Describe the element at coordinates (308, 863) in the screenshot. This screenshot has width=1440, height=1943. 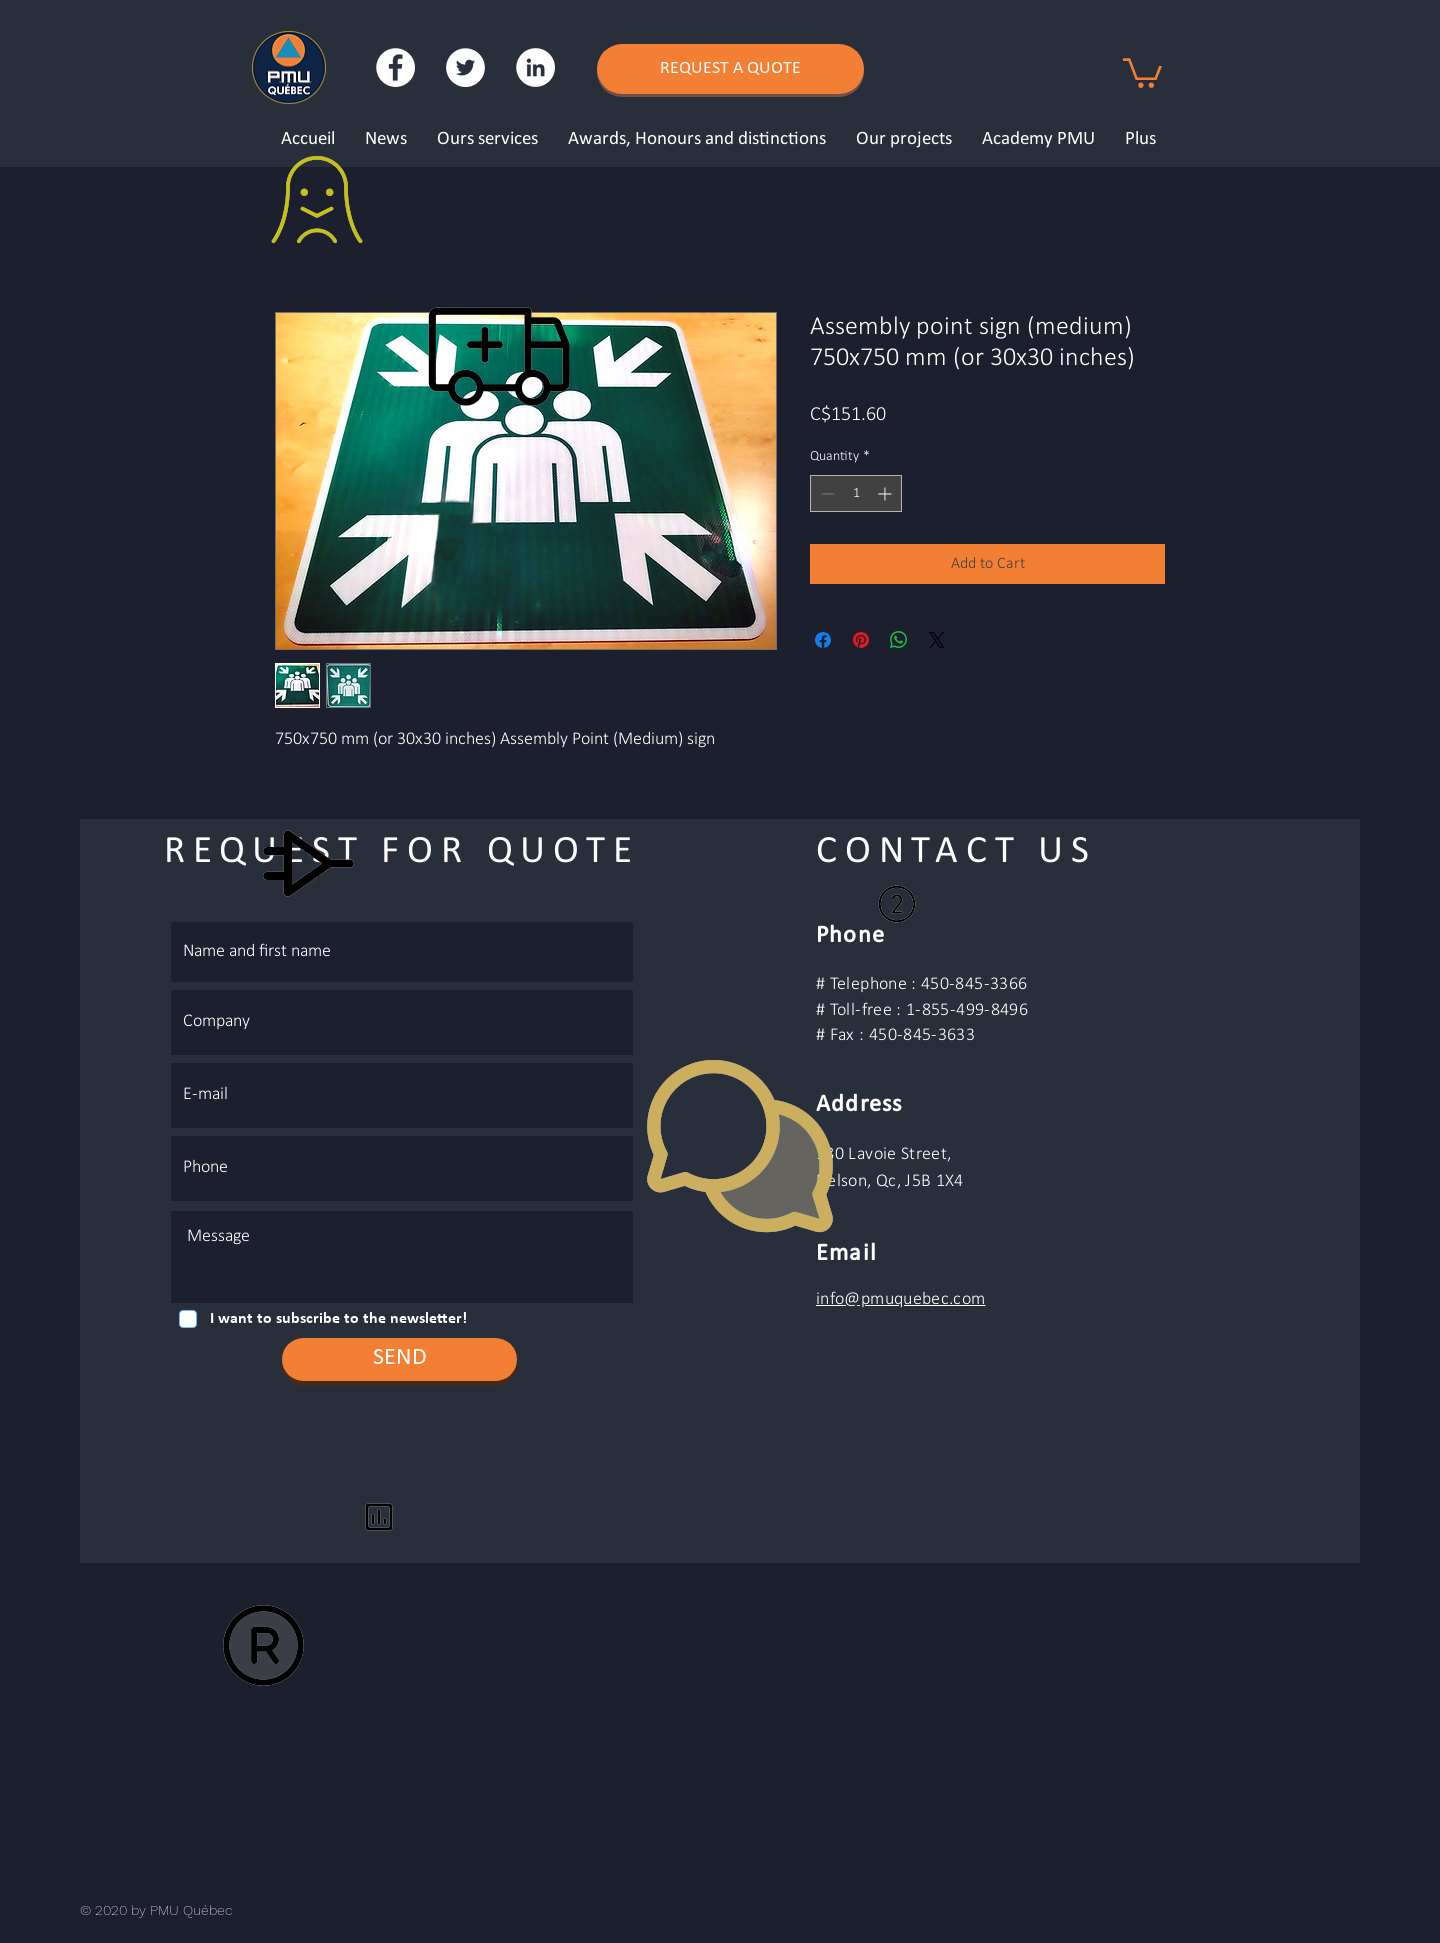
I see `logic buffer gate symbol in circuit design` at that location.